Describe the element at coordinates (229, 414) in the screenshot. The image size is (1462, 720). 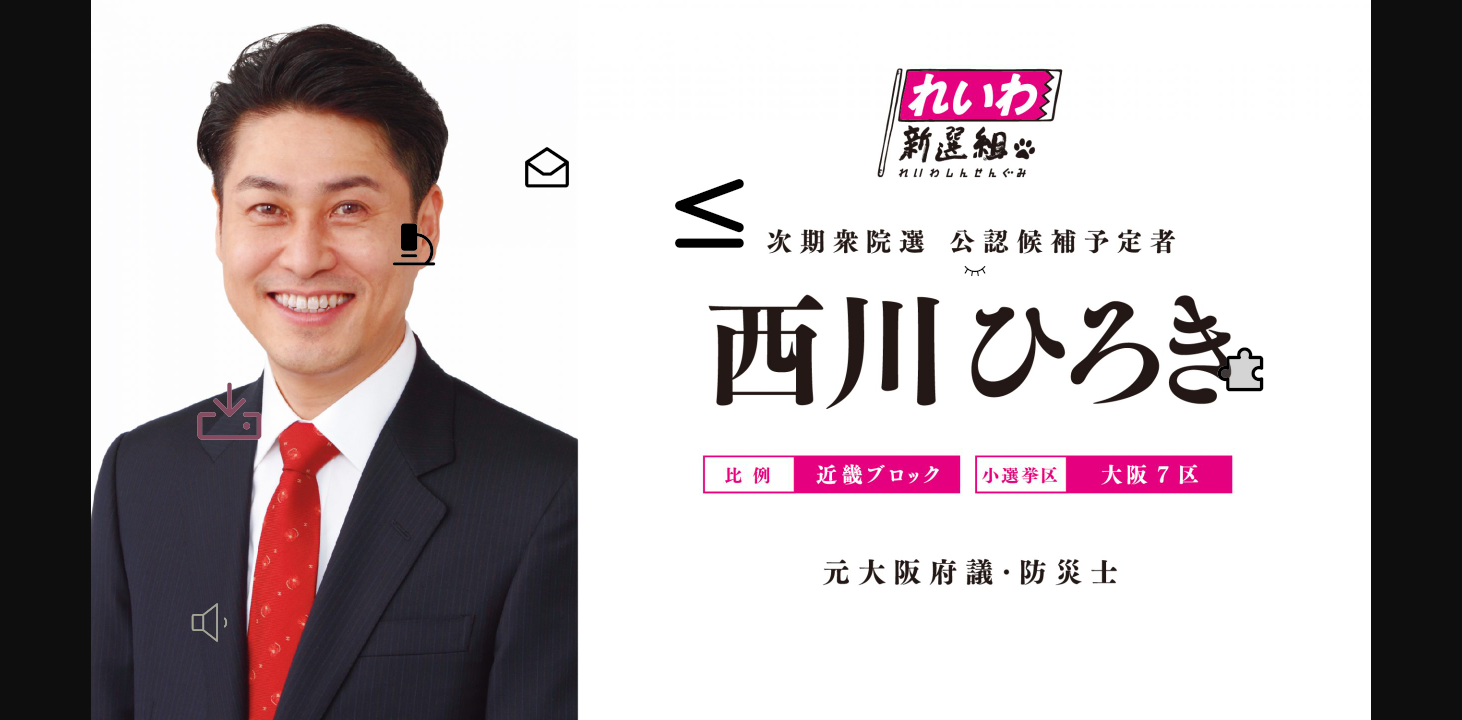
I see `download a file to your device` at that location.